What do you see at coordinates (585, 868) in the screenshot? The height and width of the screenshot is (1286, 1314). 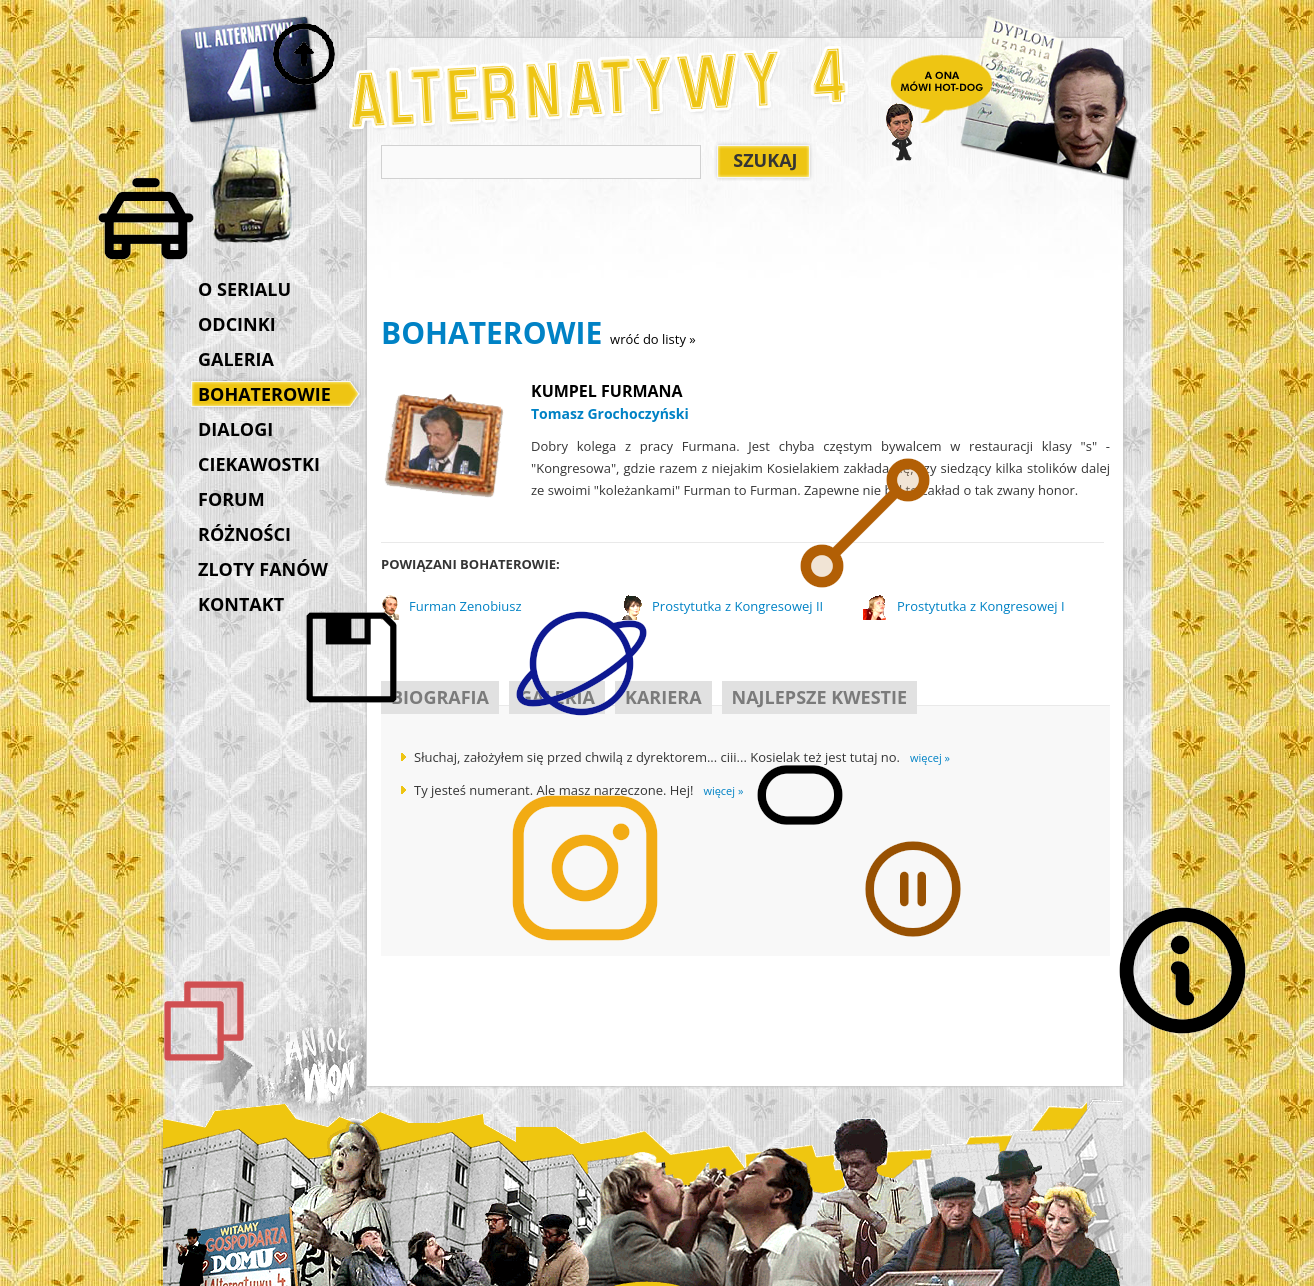 I see `open Instagram app` at bounding box center [585, 868].